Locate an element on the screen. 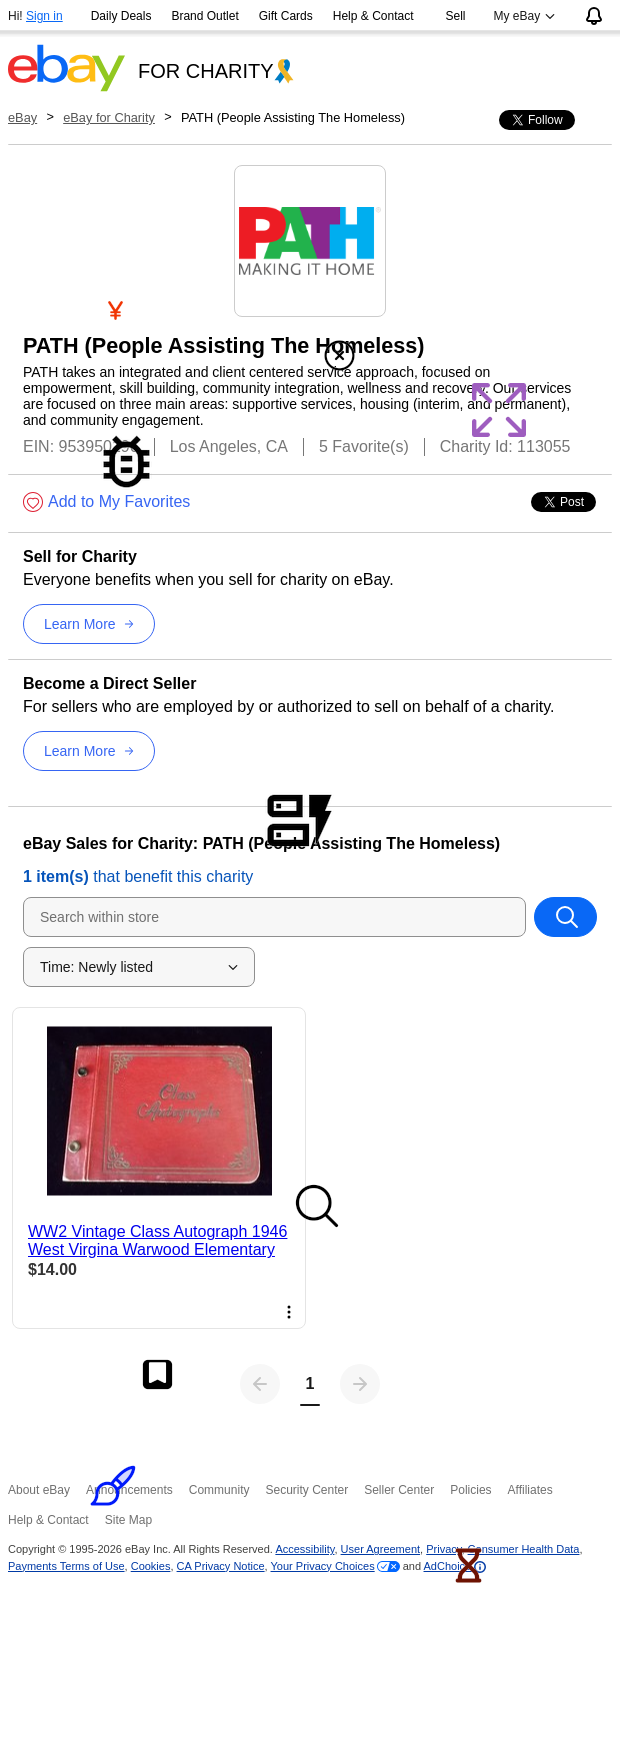 This screenshot has width=620, height=1738. save or bookmark this item is located at coordinates (157, 1374).